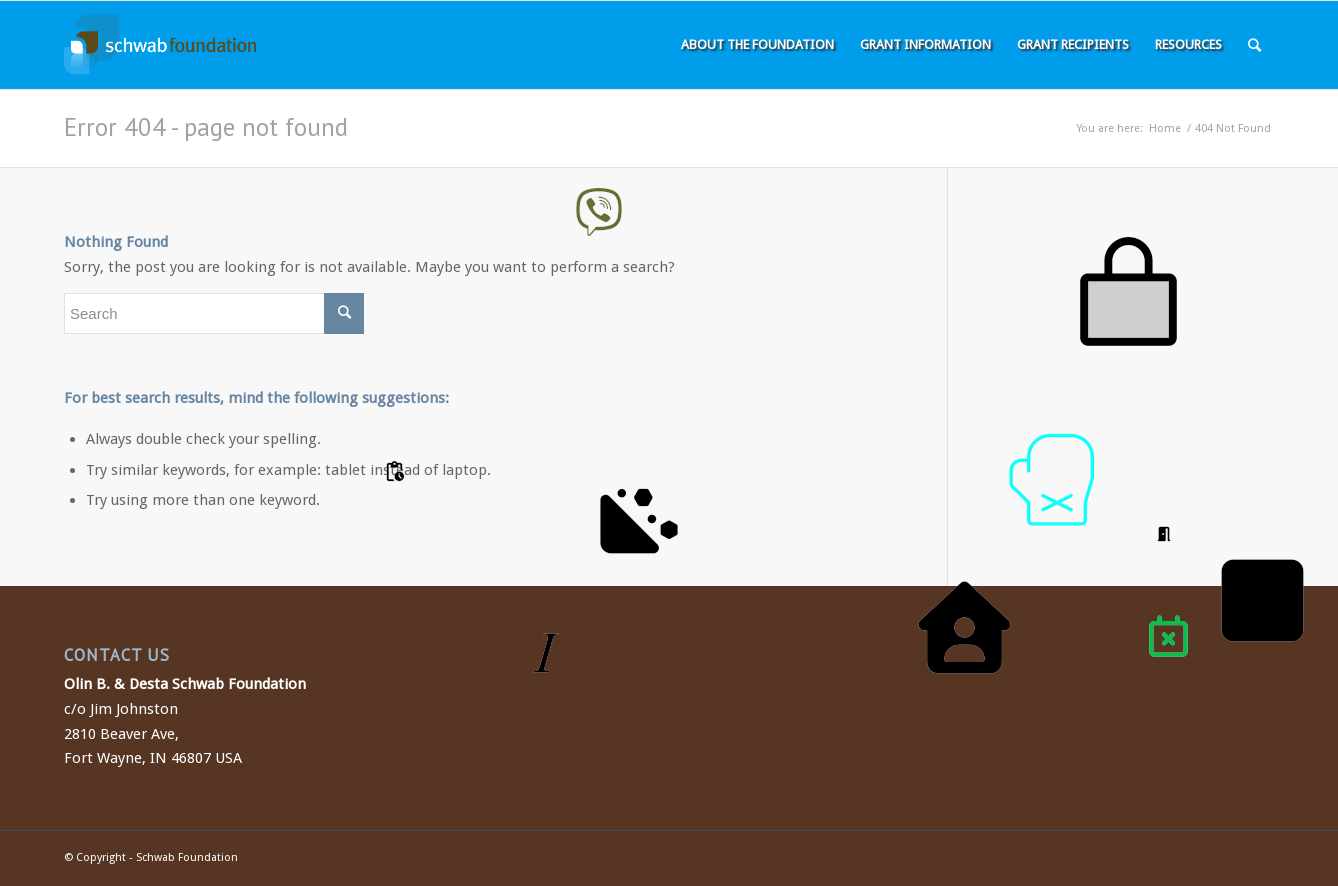 The width and height of the screenshot is (1338, 886). I want to click on access boxing or combat sports content, so click(1053, 481).